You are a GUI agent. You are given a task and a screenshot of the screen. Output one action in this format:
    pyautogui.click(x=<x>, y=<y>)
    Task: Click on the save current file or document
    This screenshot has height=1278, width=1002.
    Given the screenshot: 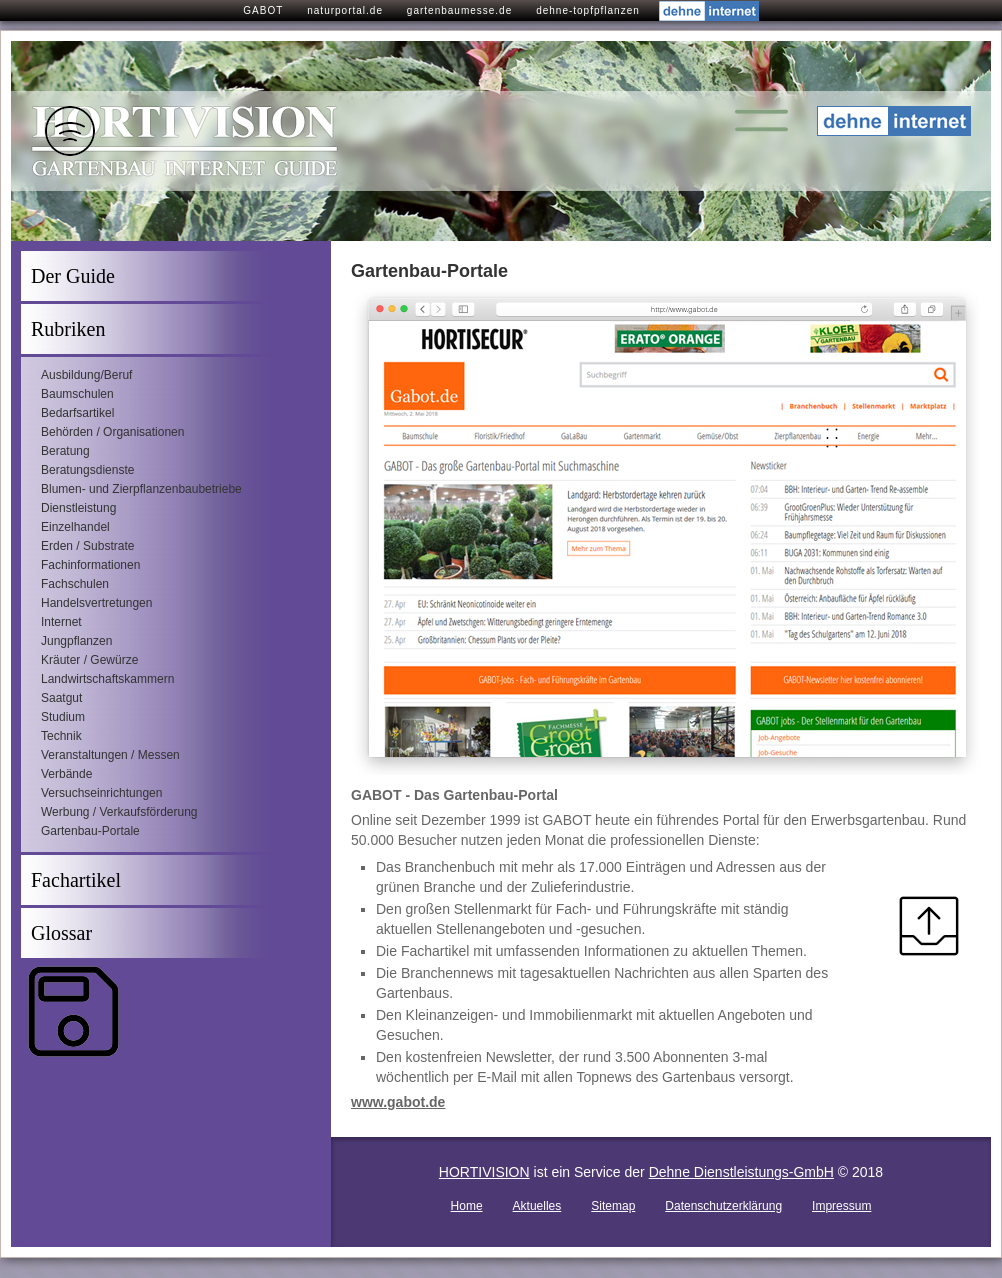 What is the action you would take?
    pyautogui.click(x=73, y=1011)
    